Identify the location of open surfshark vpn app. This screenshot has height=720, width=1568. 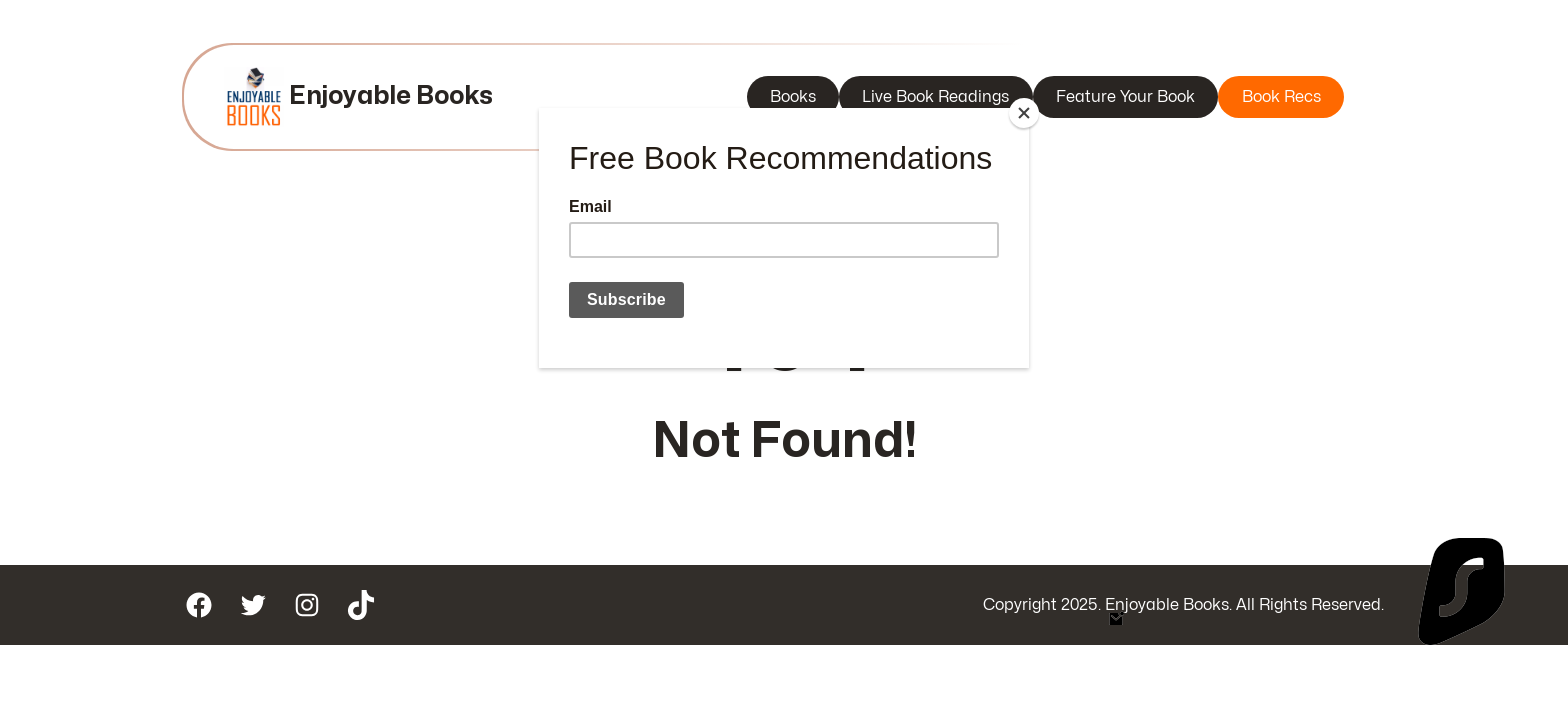
(1461, 591).